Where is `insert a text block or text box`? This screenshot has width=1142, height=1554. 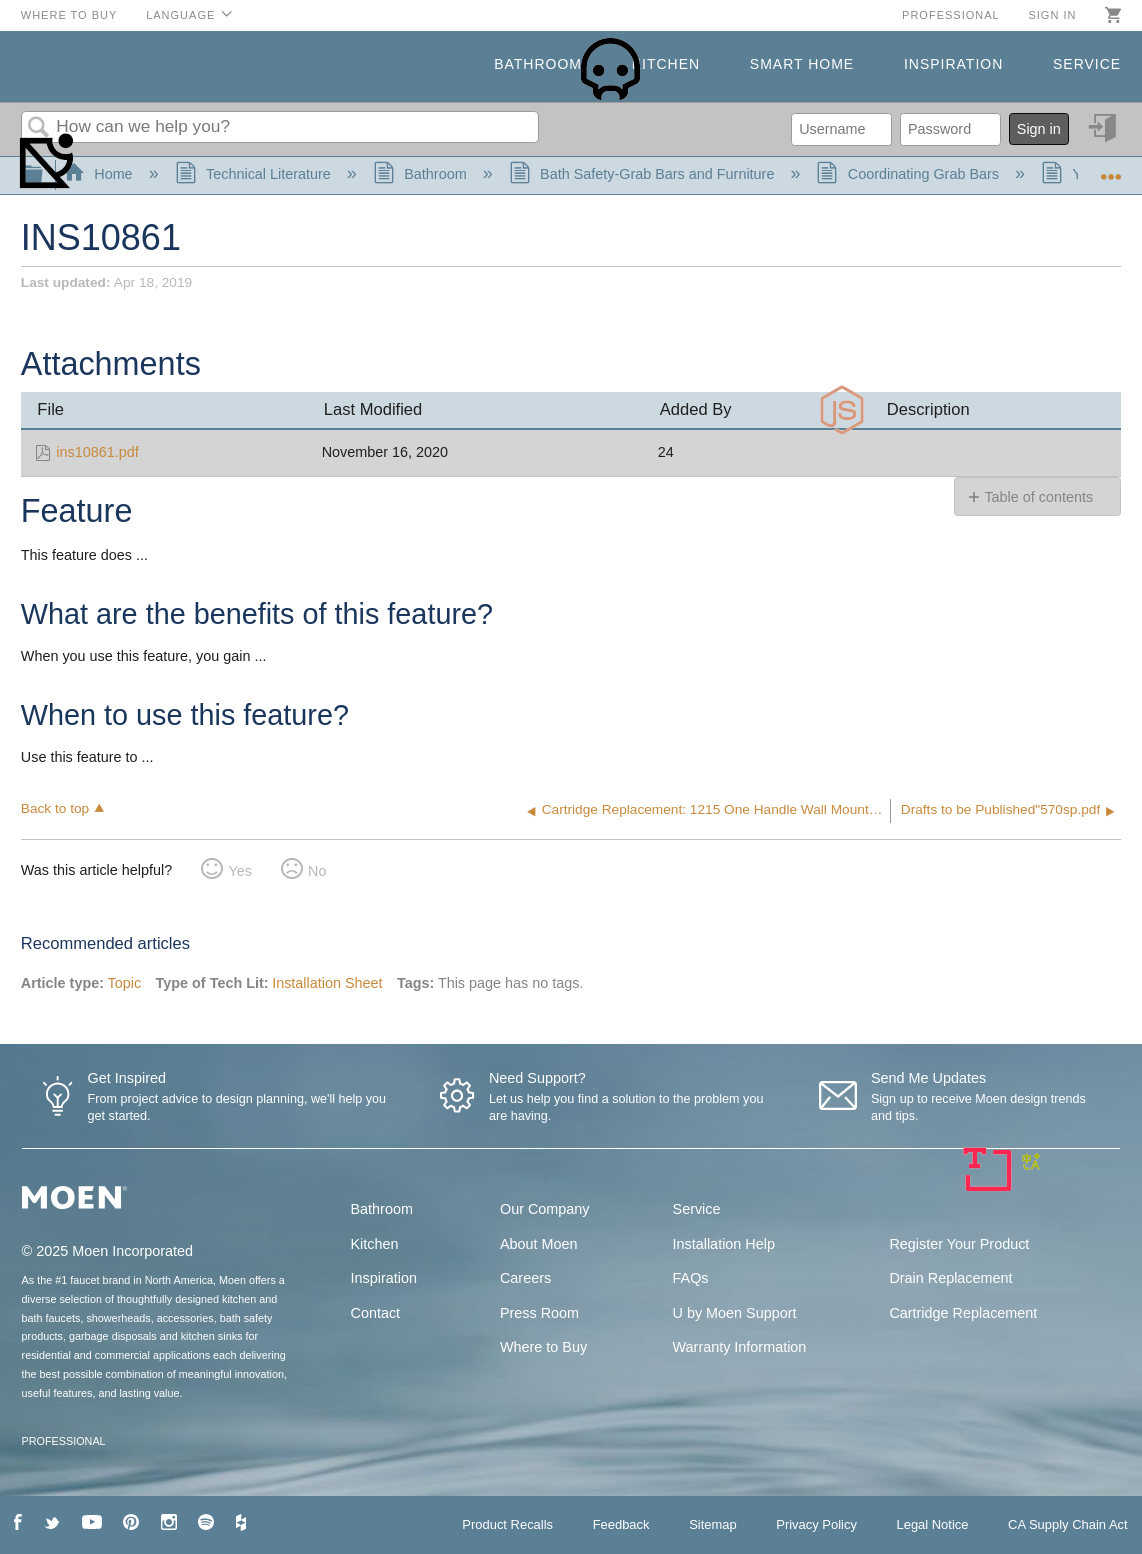 insert a text block or text box is located at coordinates (988, 1170).